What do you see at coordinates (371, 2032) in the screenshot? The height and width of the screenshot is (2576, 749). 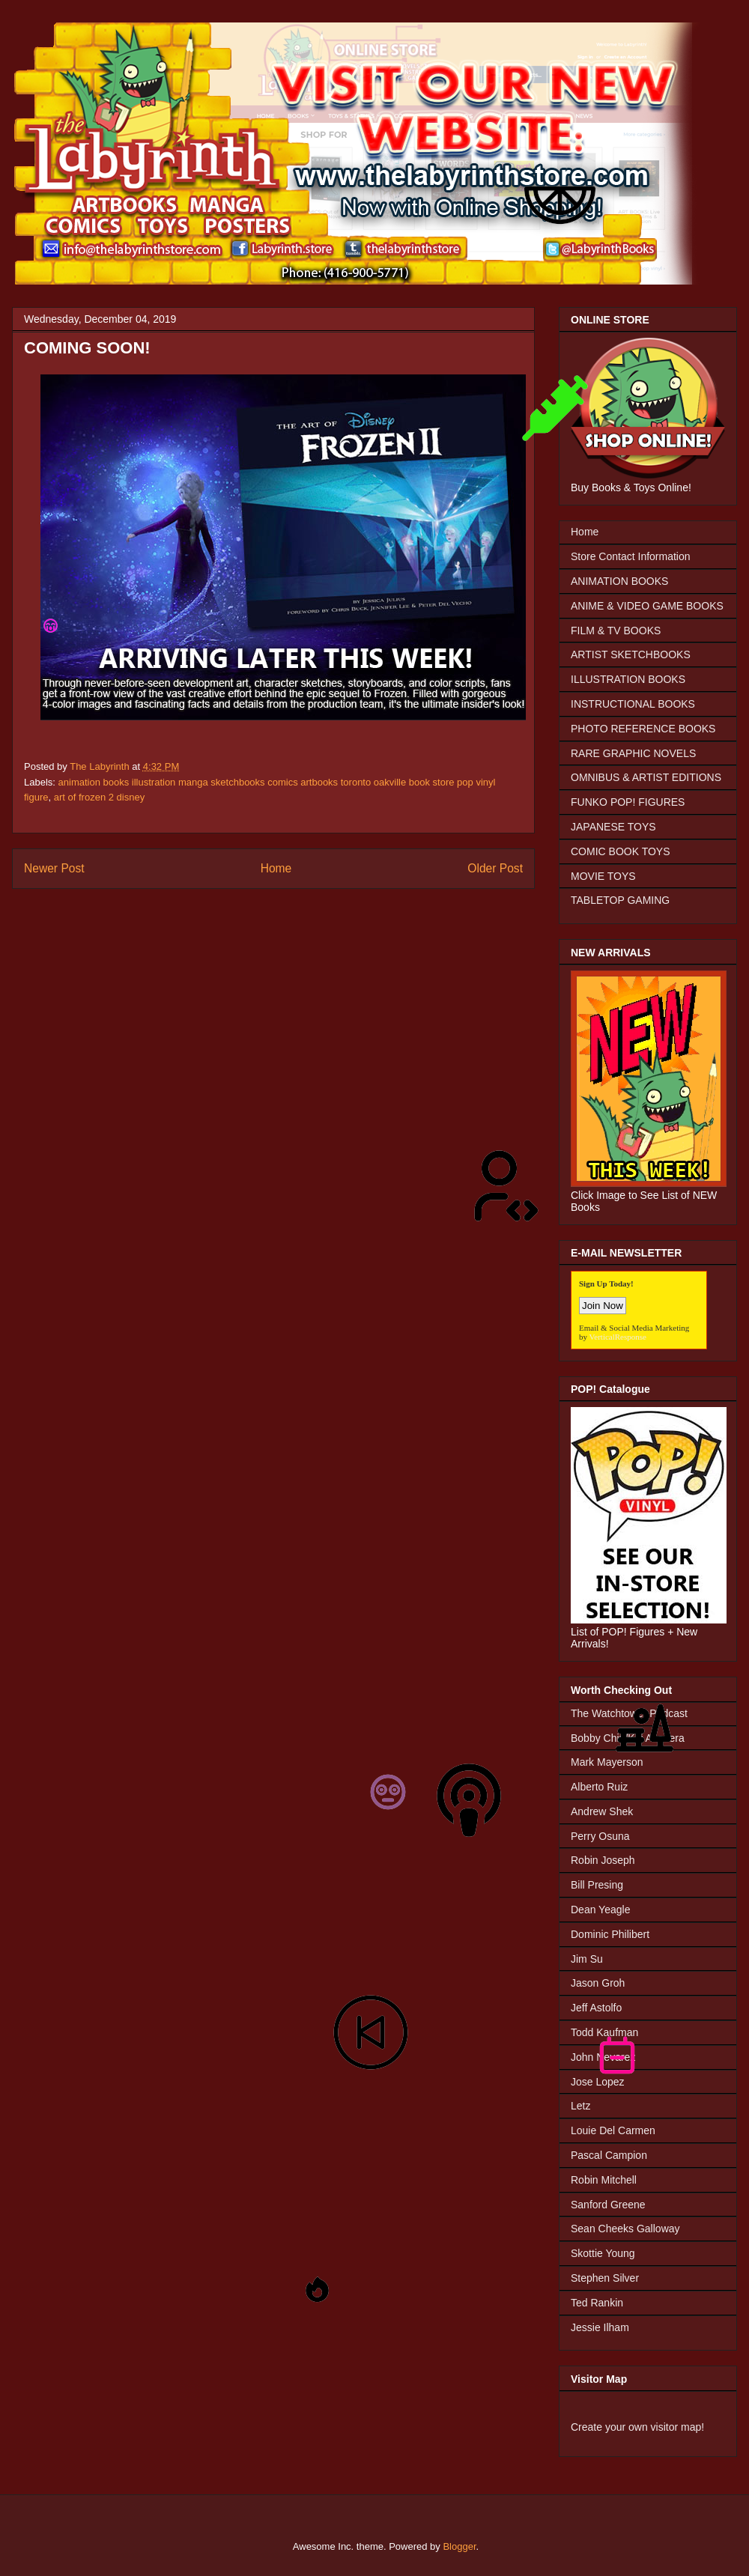 I see `skip to previous track` at bounding box center [371, 2032].